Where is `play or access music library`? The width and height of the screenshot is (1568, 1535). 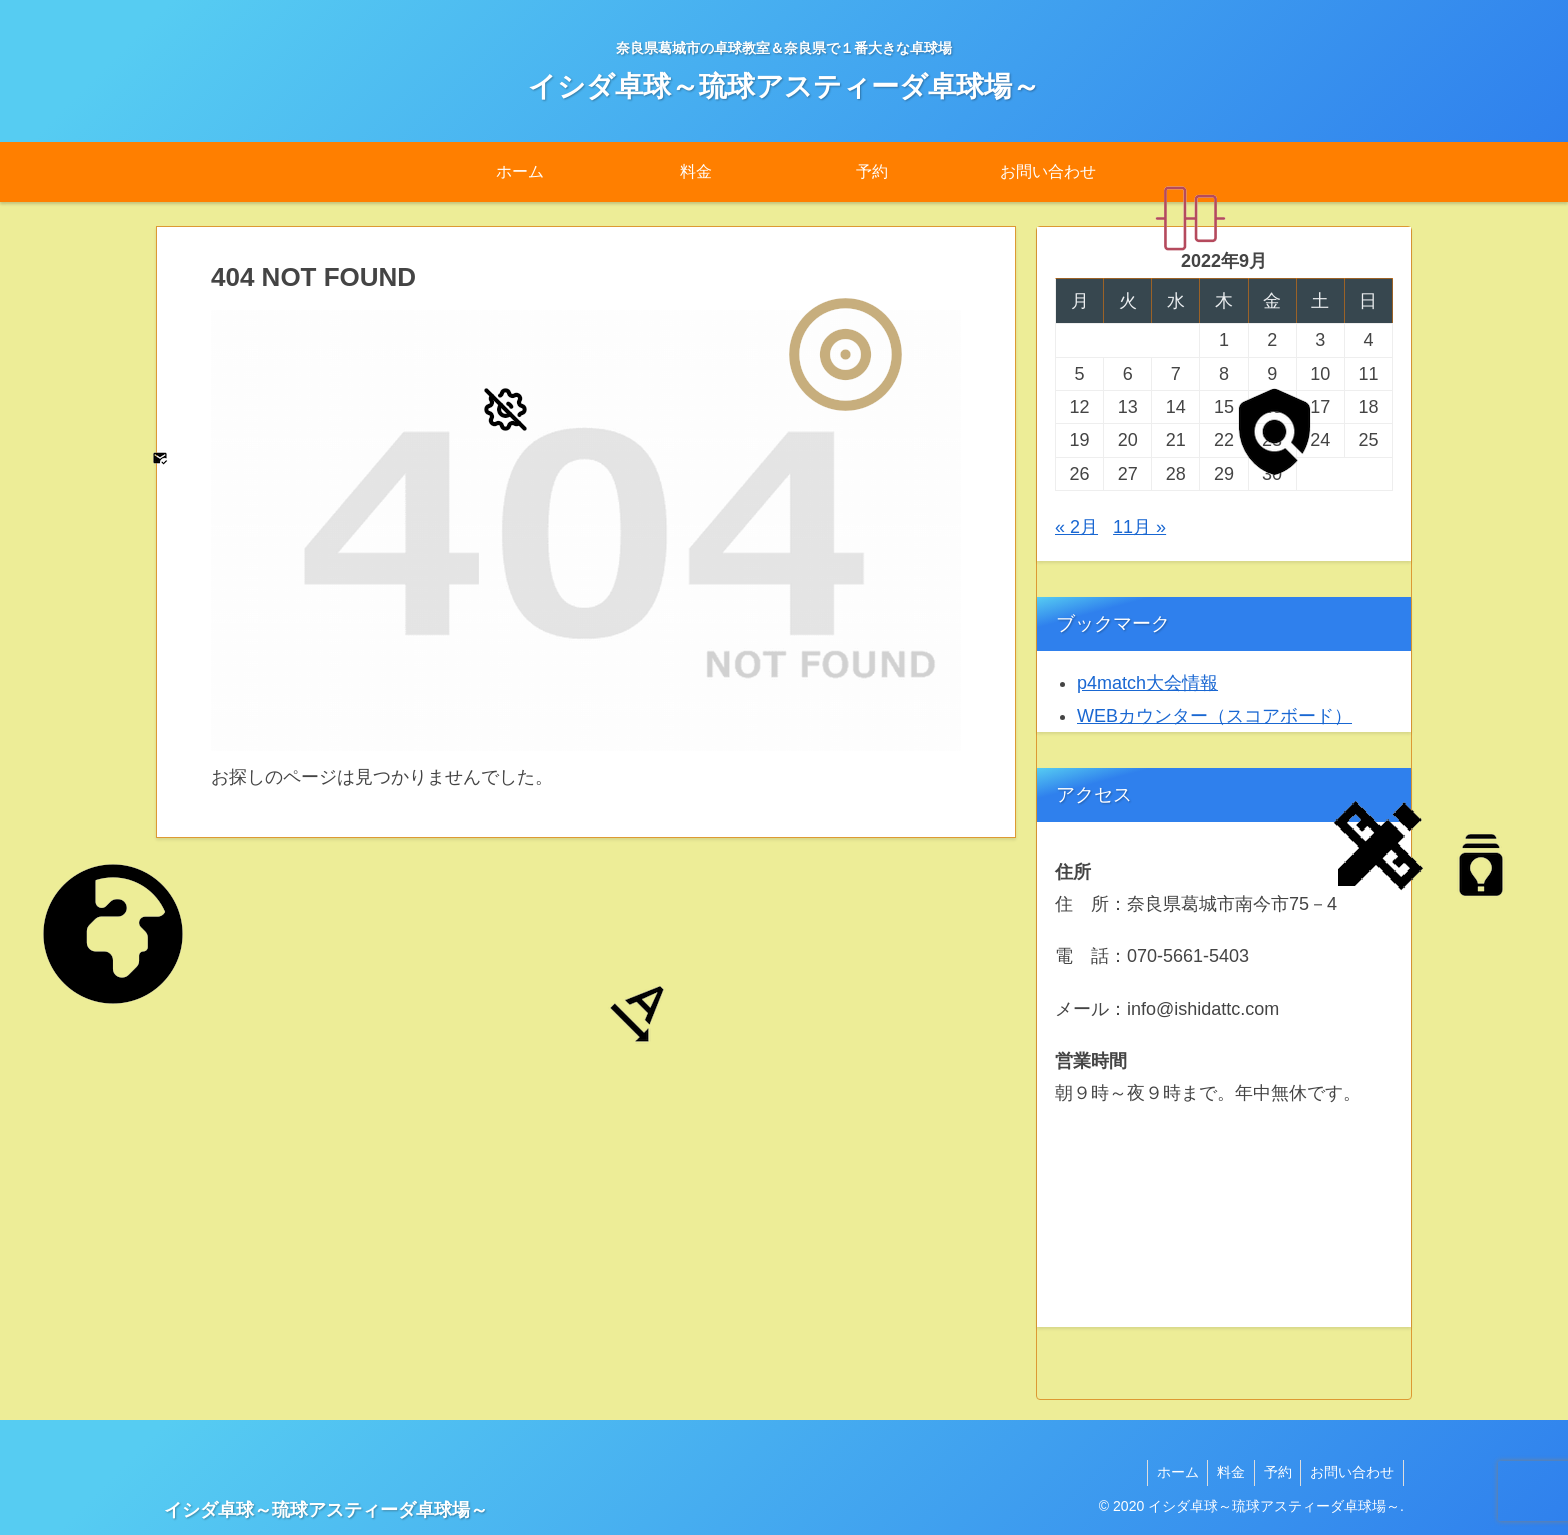
play or access music library is located at coordinates (845, 354).